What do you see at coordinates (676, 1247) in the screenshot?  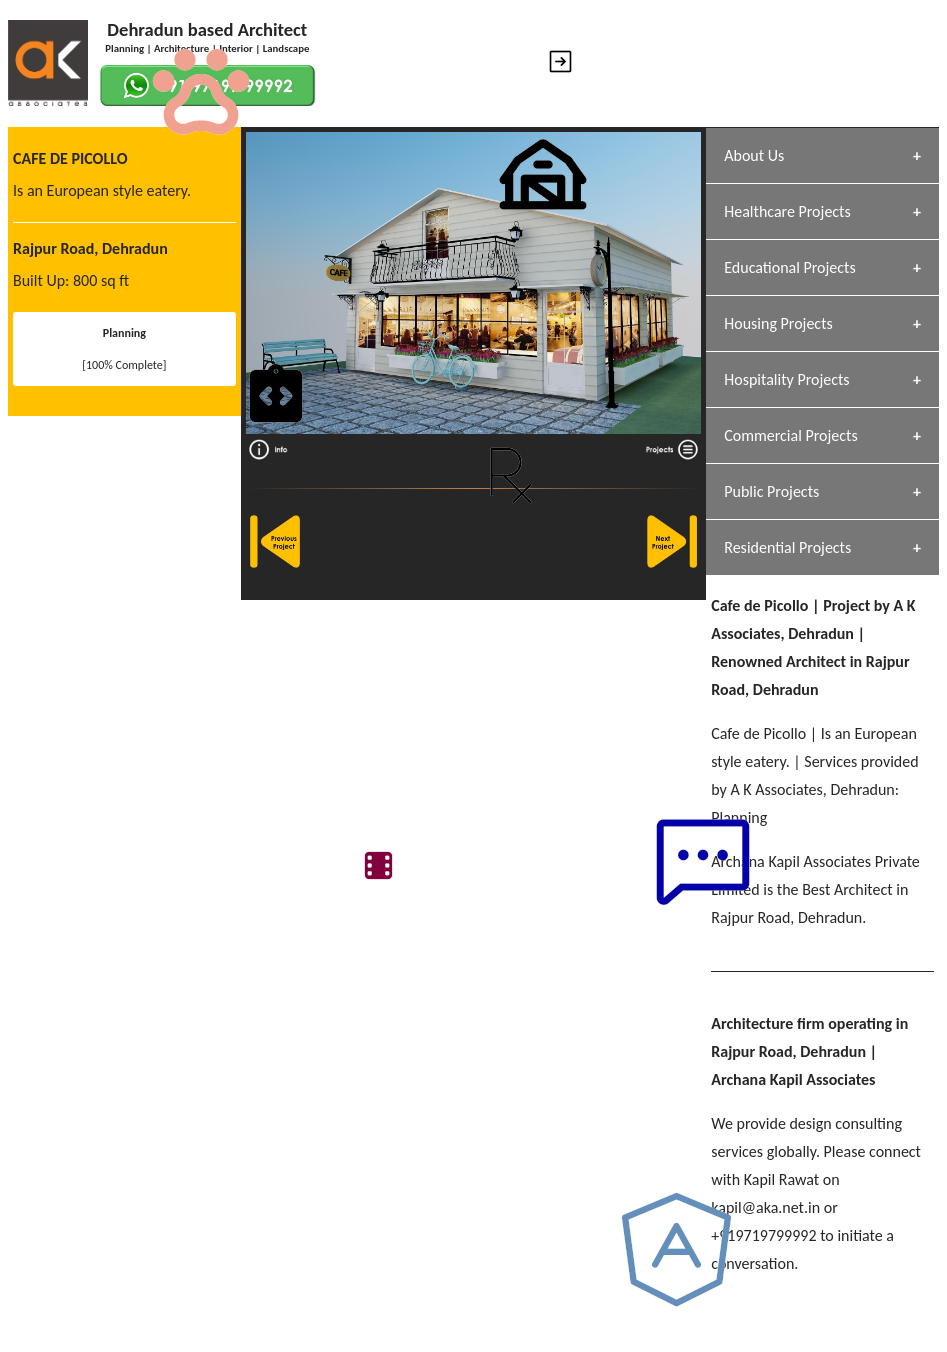 I see `Angular framework logo` at bounding box center [676, 1247].